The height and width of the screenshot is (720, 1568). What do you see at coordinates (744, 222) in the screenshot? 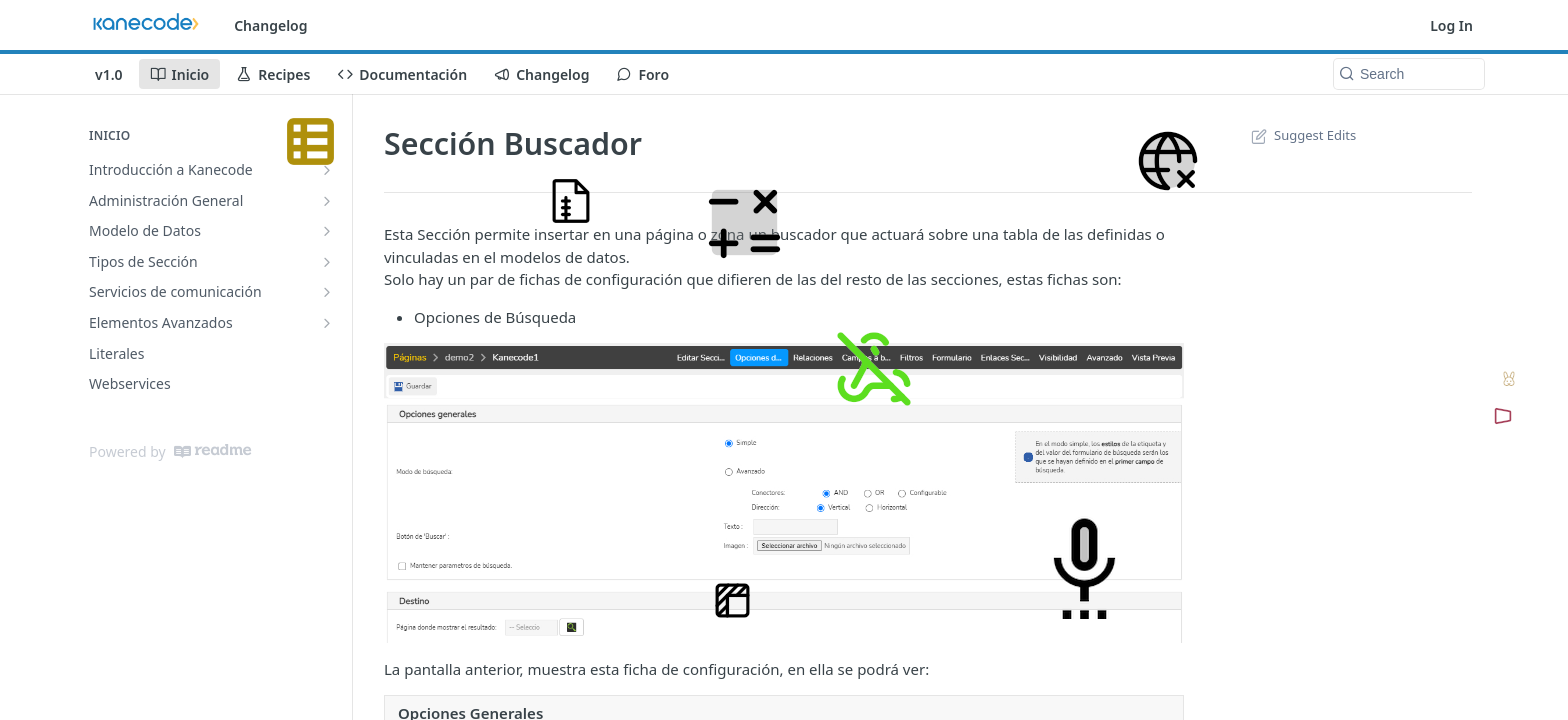
I see `open calculator or math tools` at bounding box center [744, 222].